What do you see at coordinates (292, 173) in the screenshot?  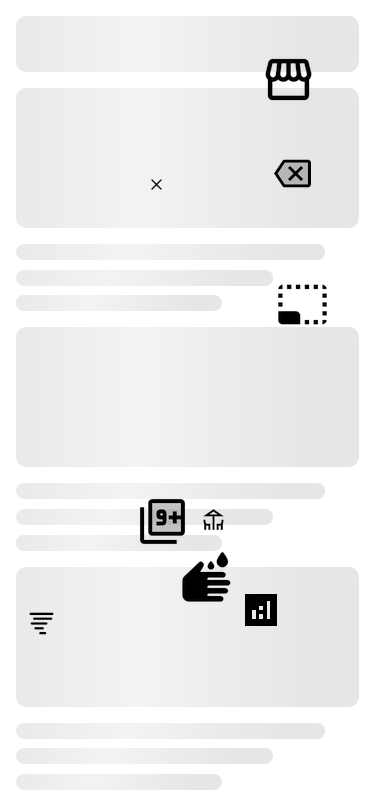 I see `delete the last character entered` at bounding box center [292, 173].